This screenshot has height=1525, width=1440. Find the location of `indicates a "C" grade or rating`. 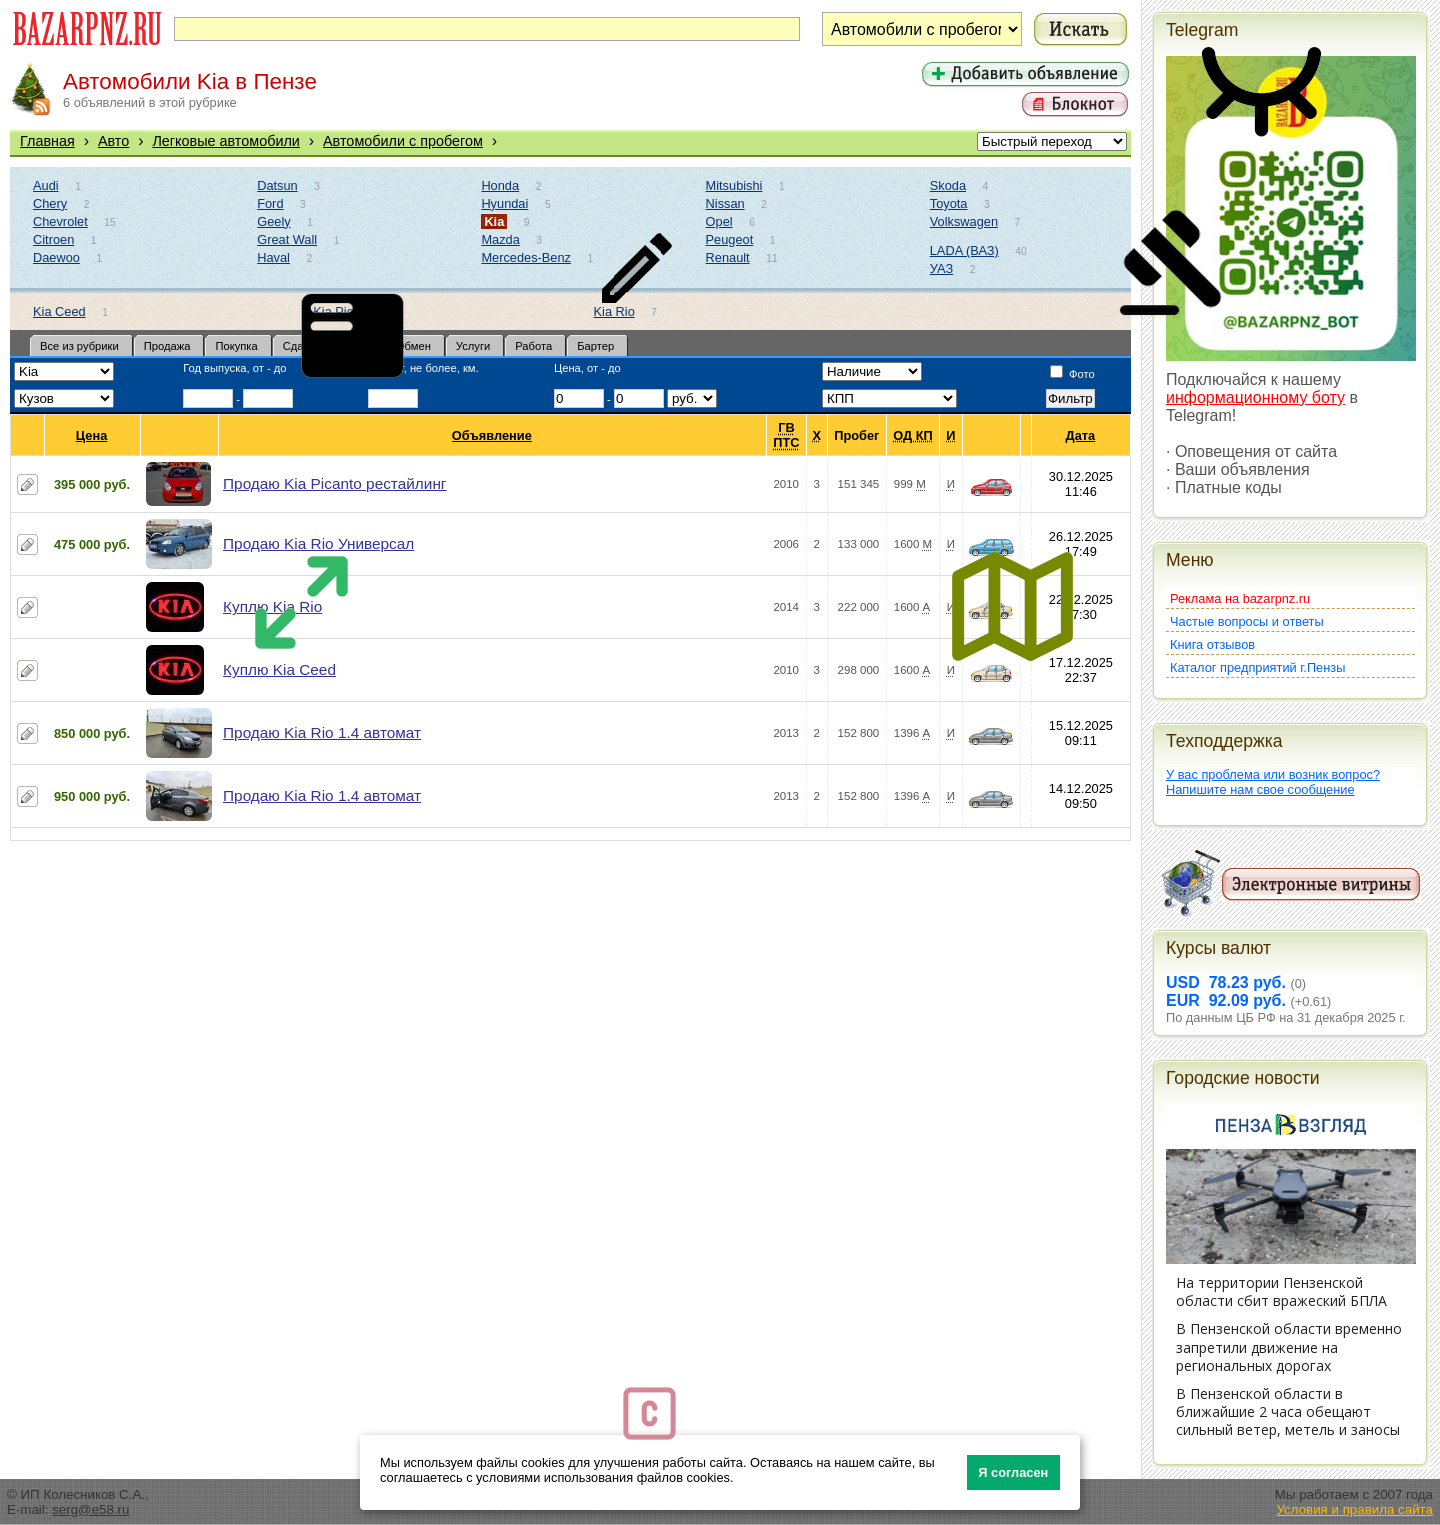

indicates a "C" grade or rating is located at coordinates (649, 1413).